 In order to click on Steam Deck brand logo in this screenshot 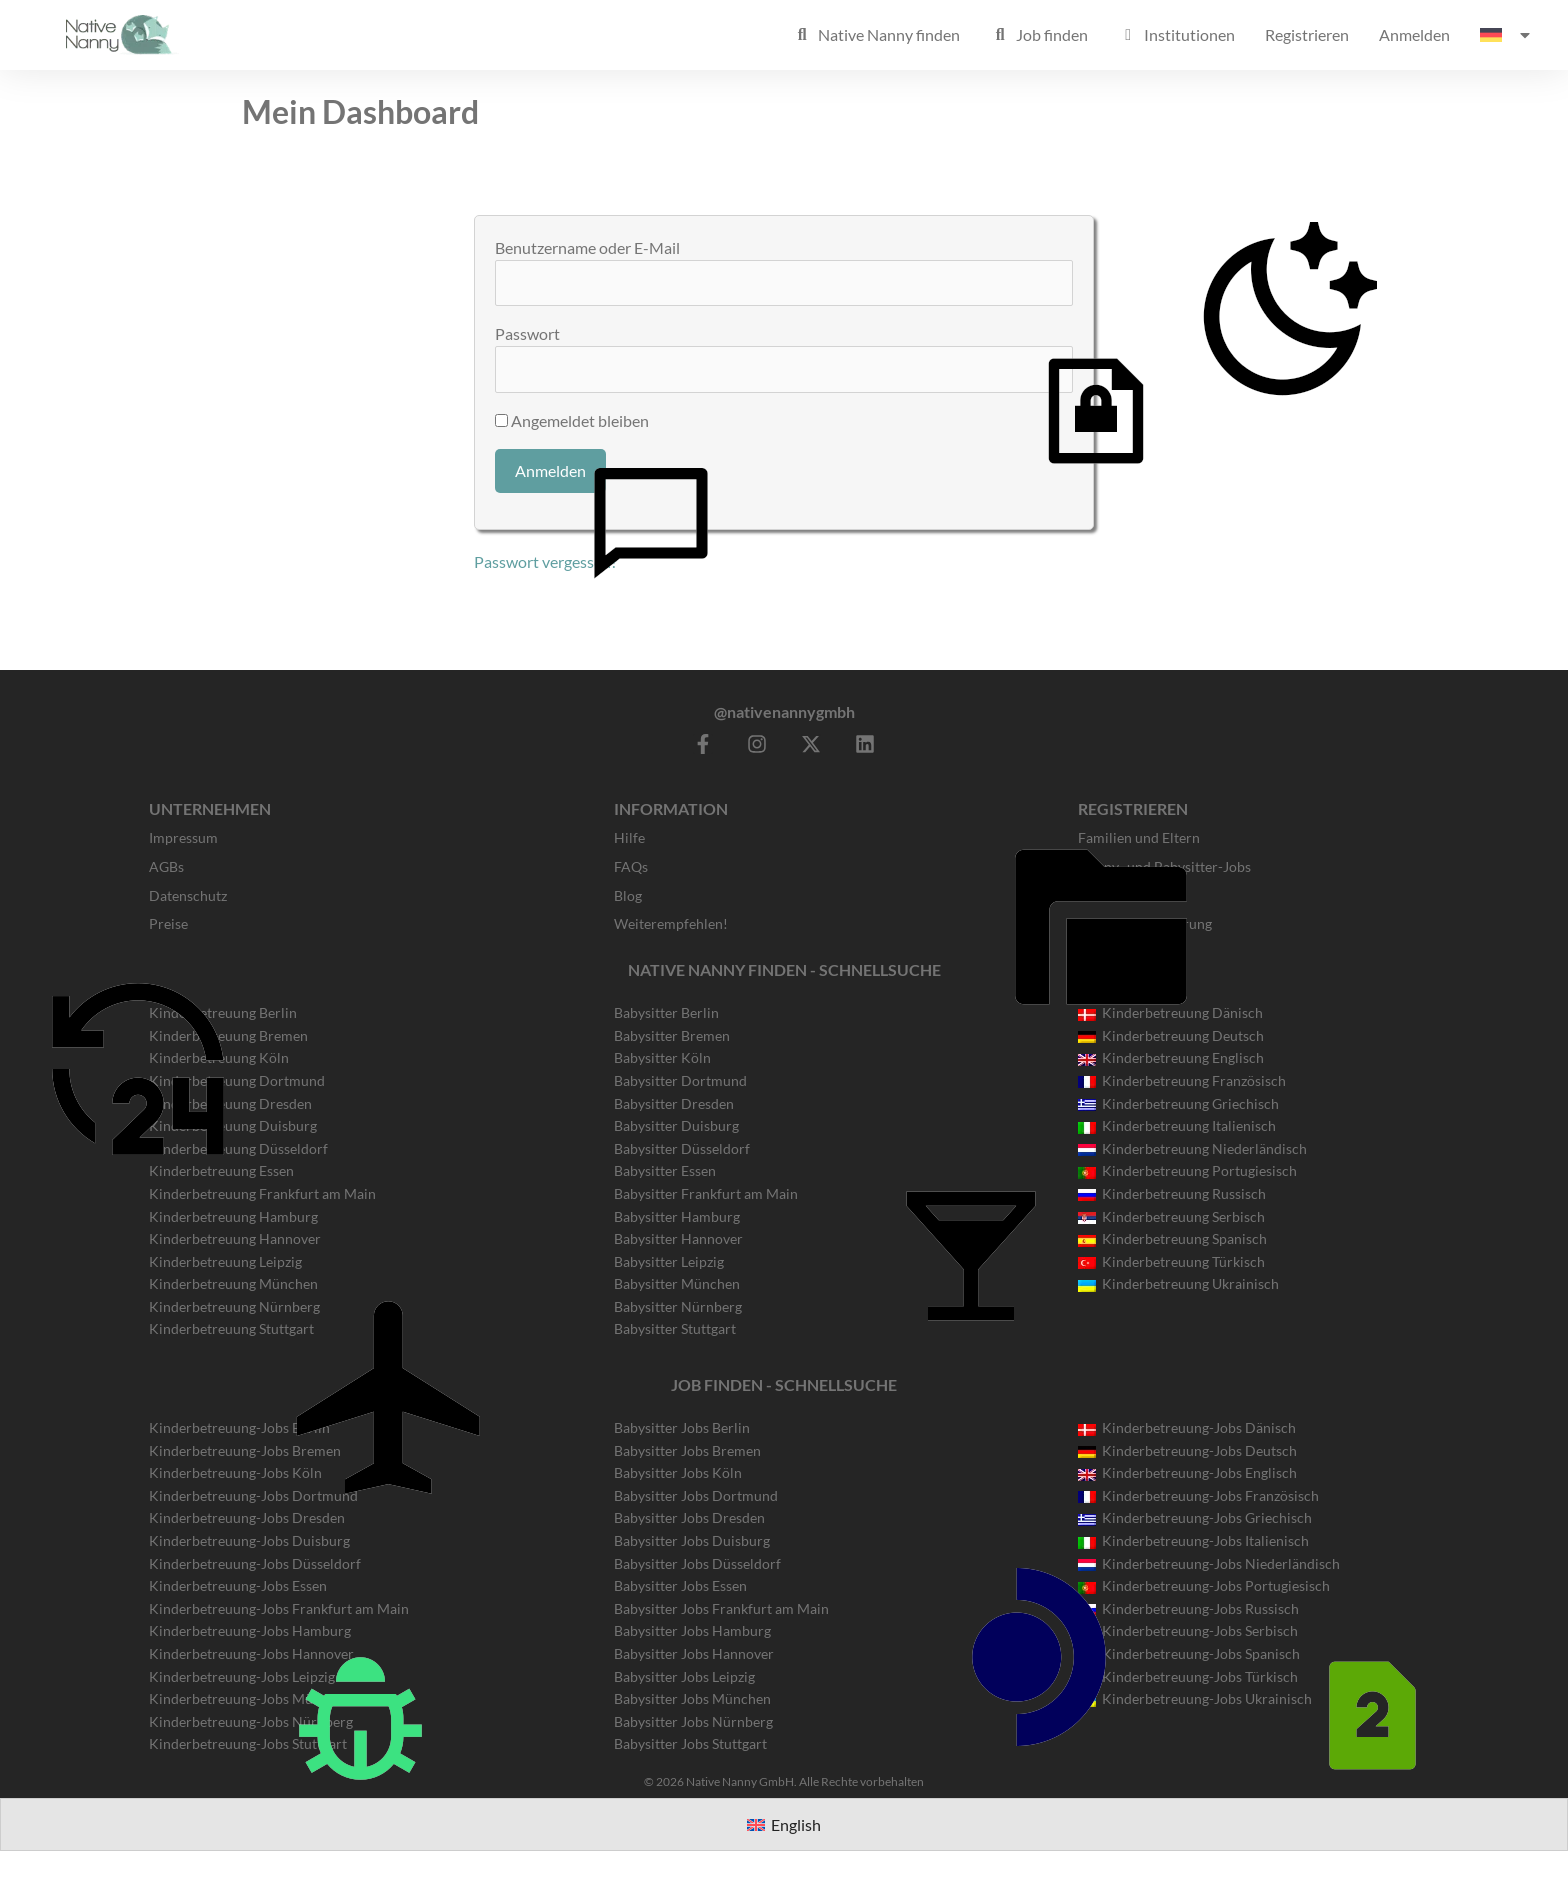, I will do `click(1039, 1657)`.